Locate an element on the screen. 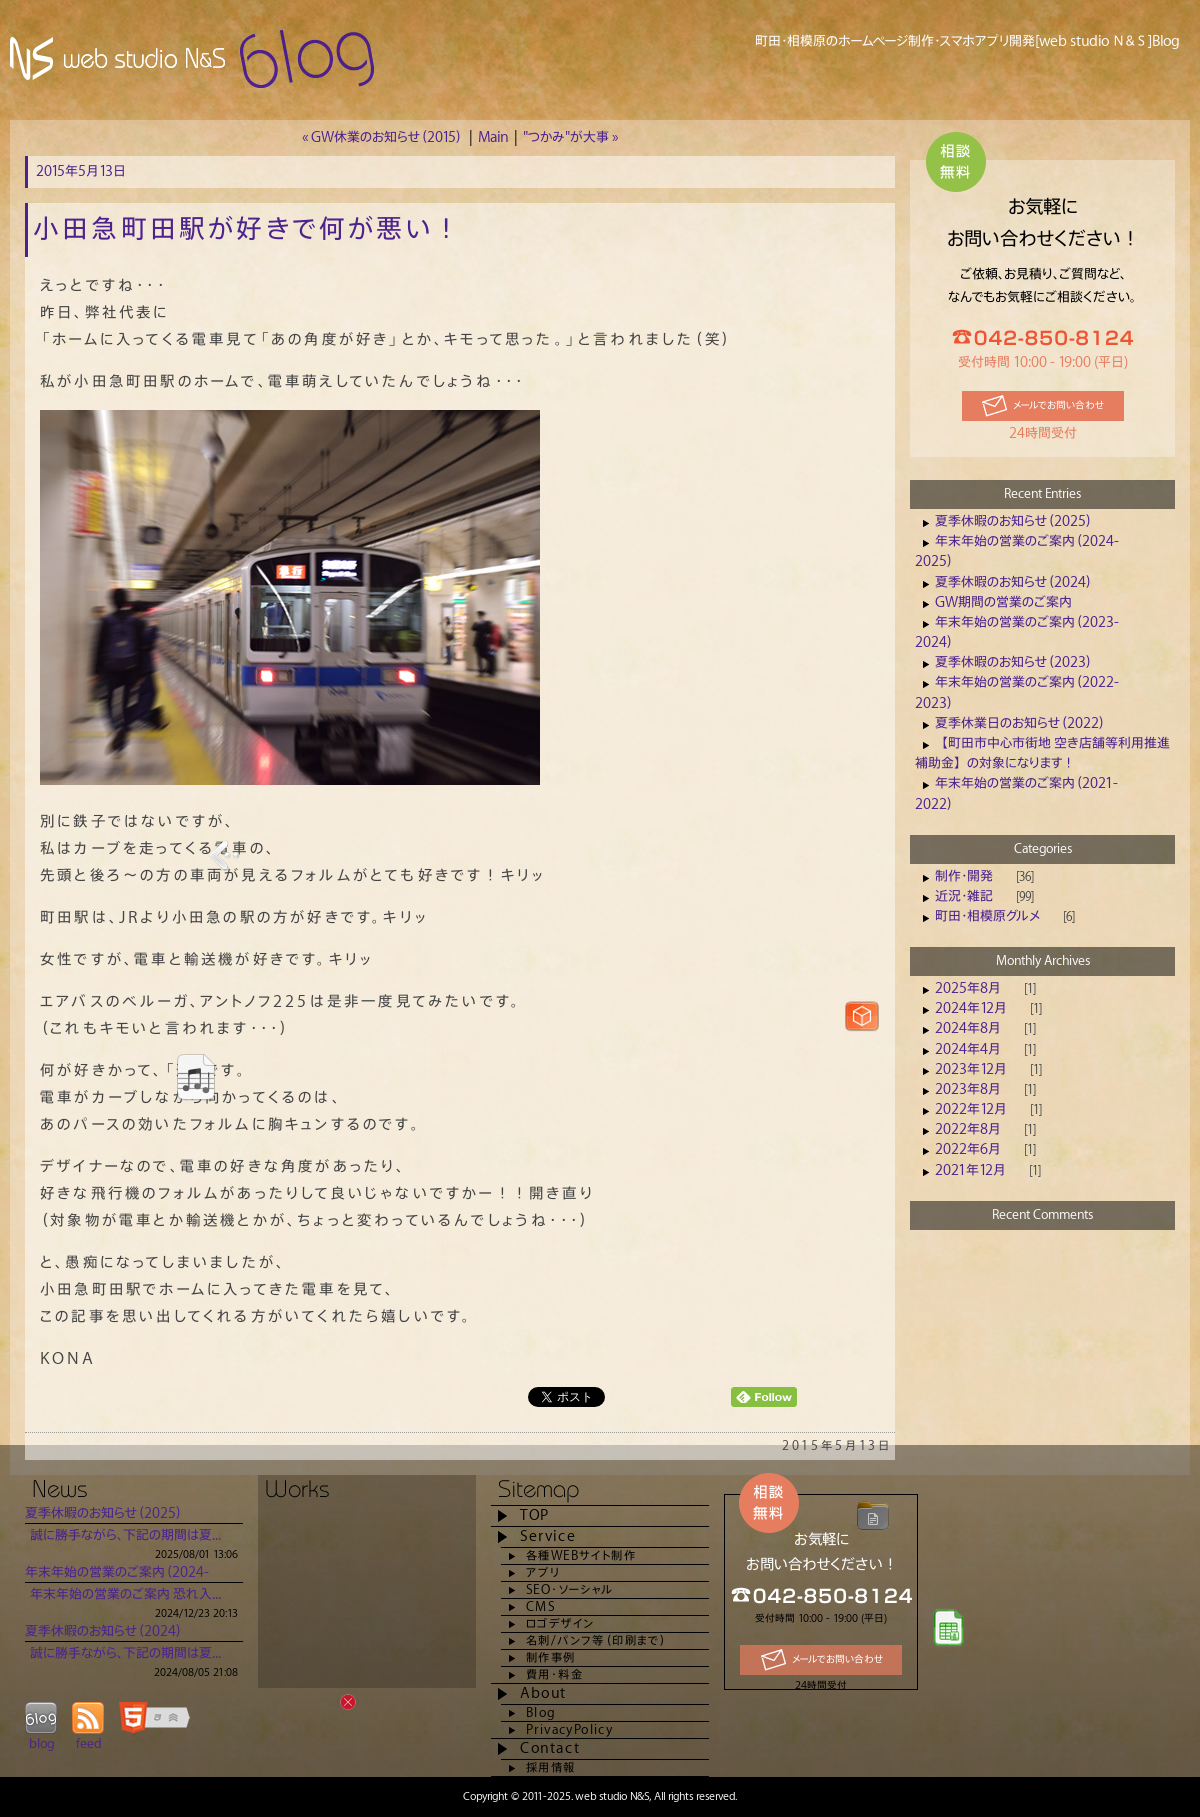  open your documents folder is located at coordinates (873, 1515).